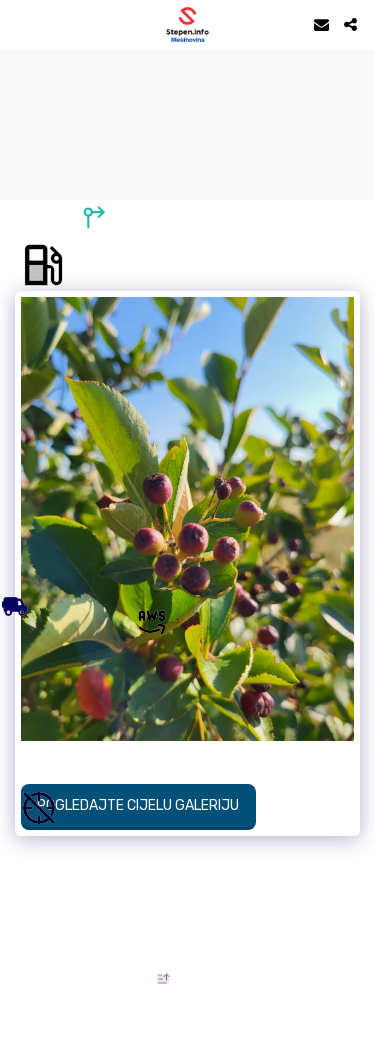 The width and height of the screenshot is (375, 1041). I want to click on disable viewfinder or camera focus, so click(39, 808).